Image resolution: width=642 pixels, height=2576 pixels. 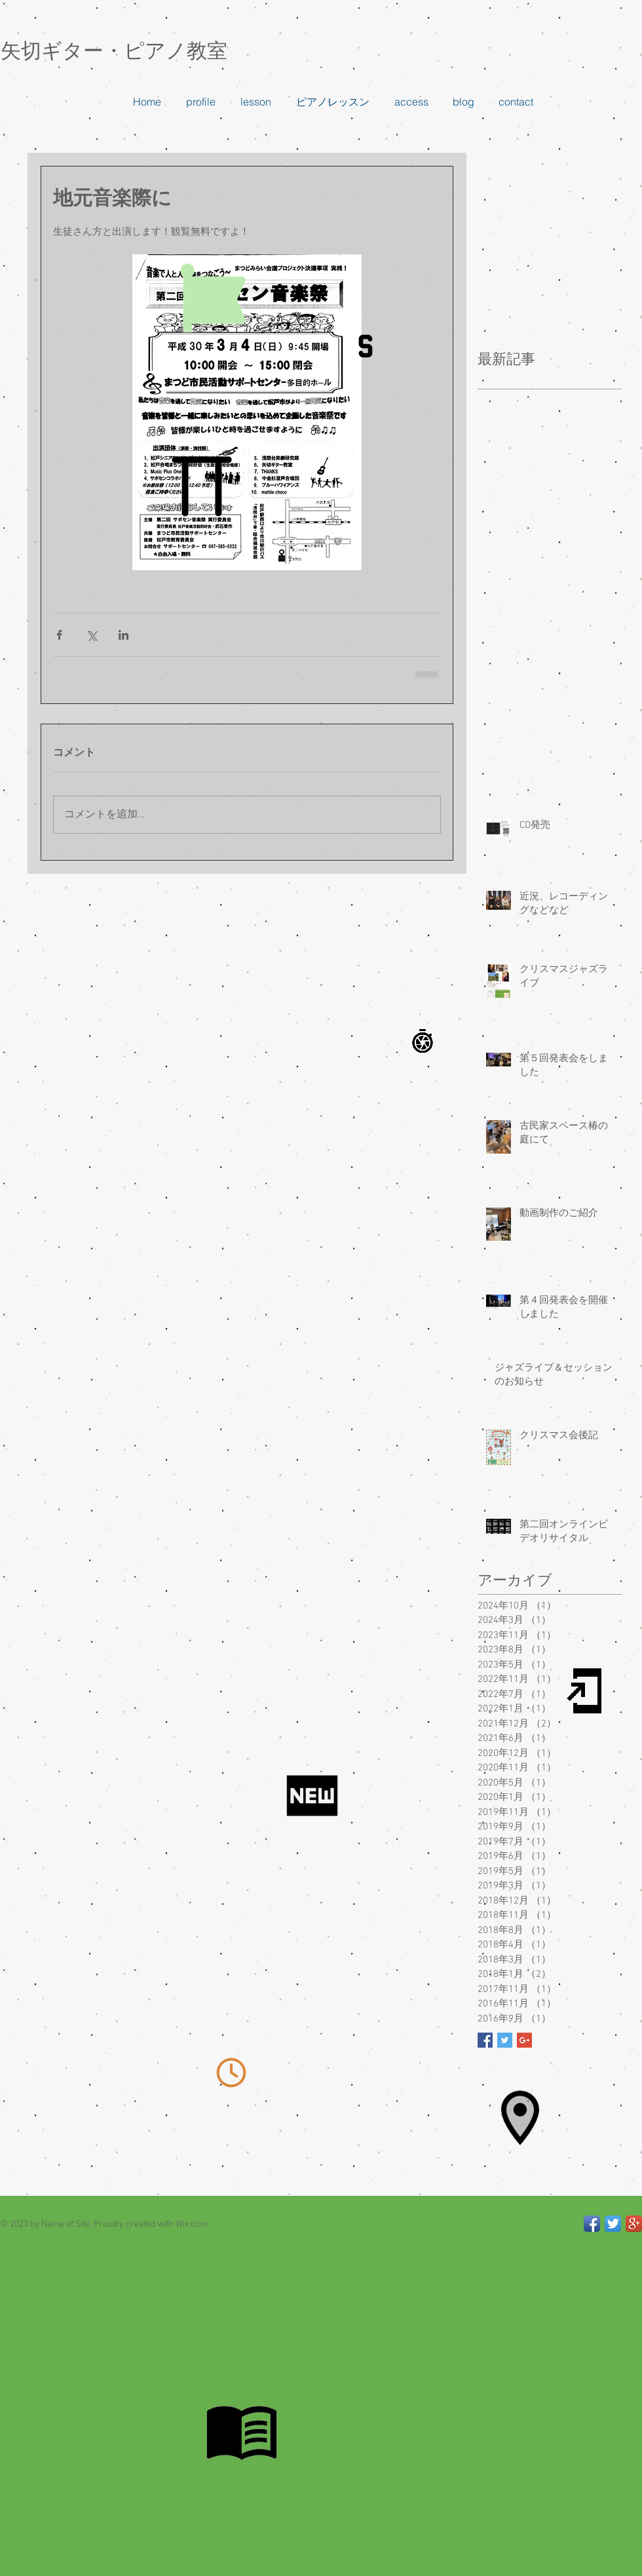 I want to click on access mathematical or scientific functions, so click(x=202, y=486).